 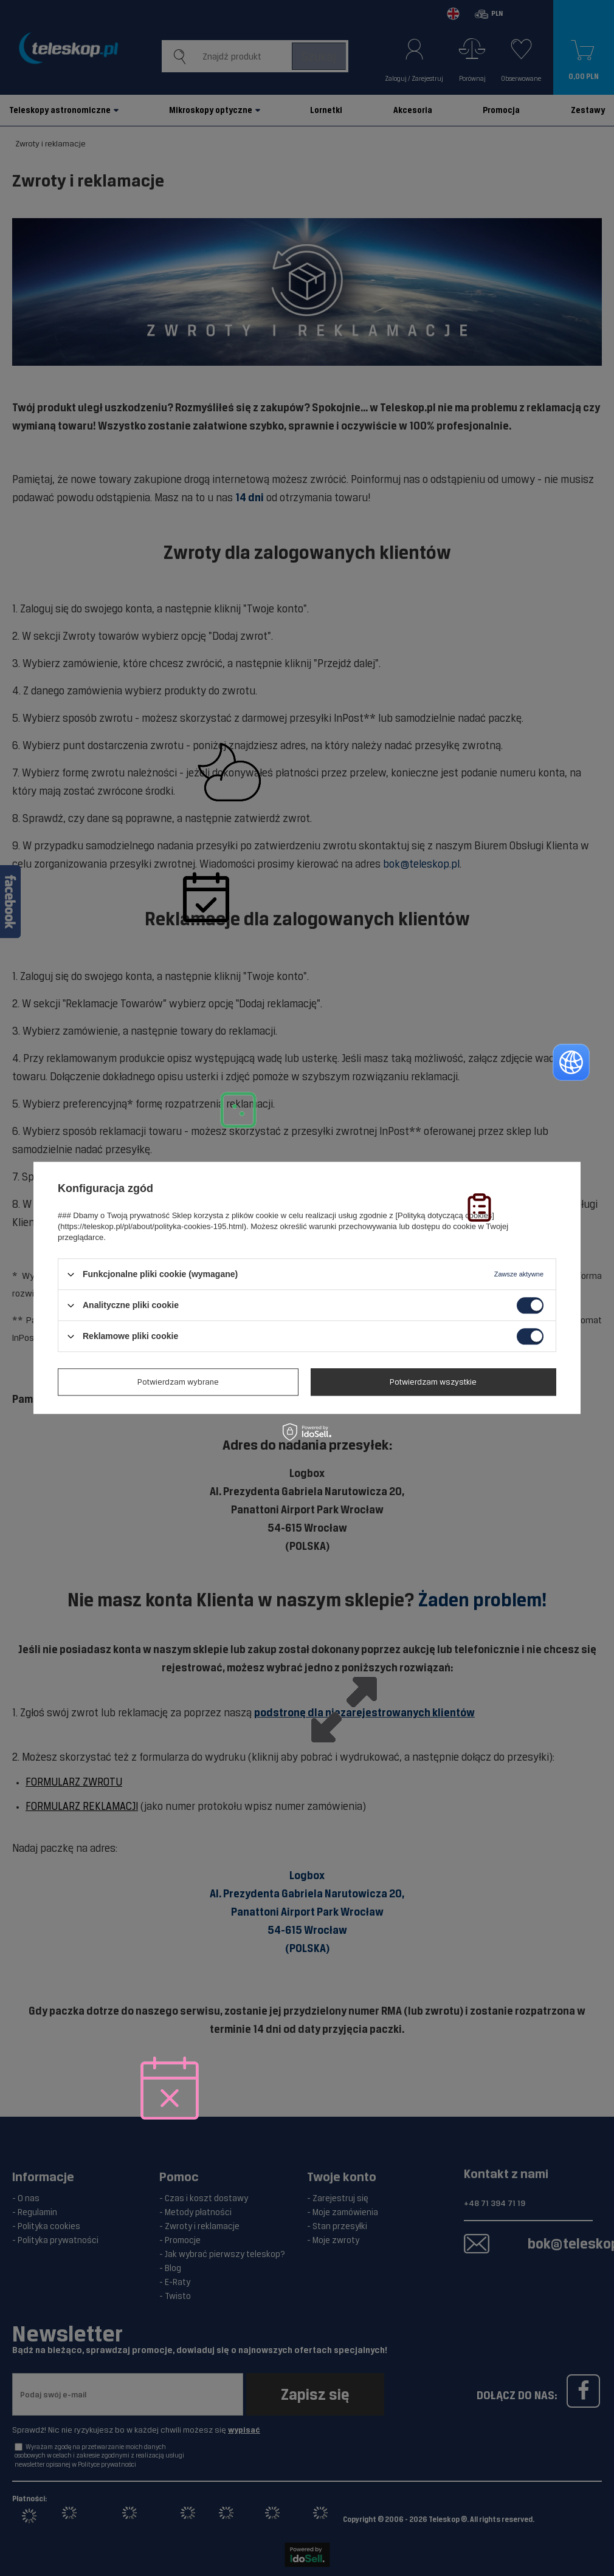 I want to click on confirm or complete a scheduled event, so click(x=206, y=899).